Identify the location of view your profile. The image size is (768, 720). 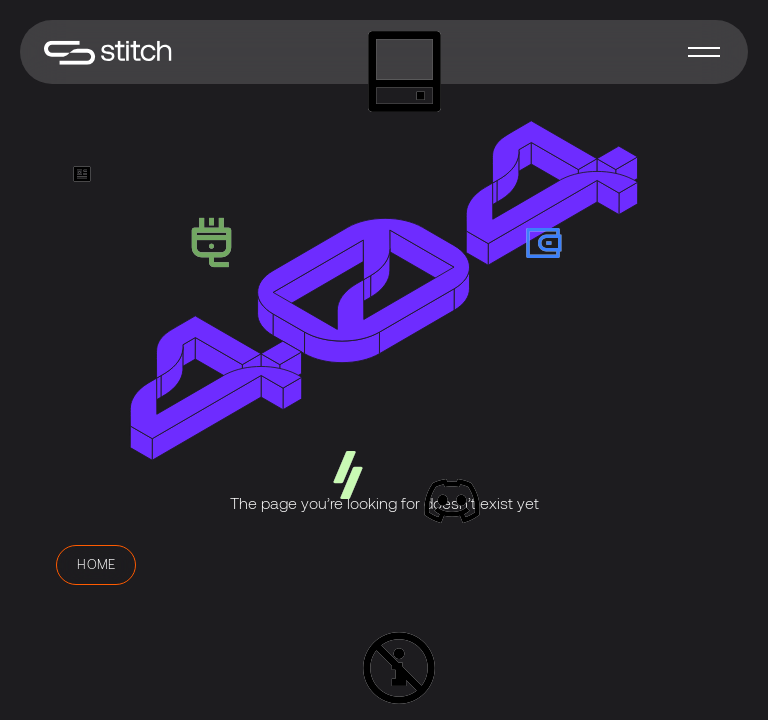
(82, 174).